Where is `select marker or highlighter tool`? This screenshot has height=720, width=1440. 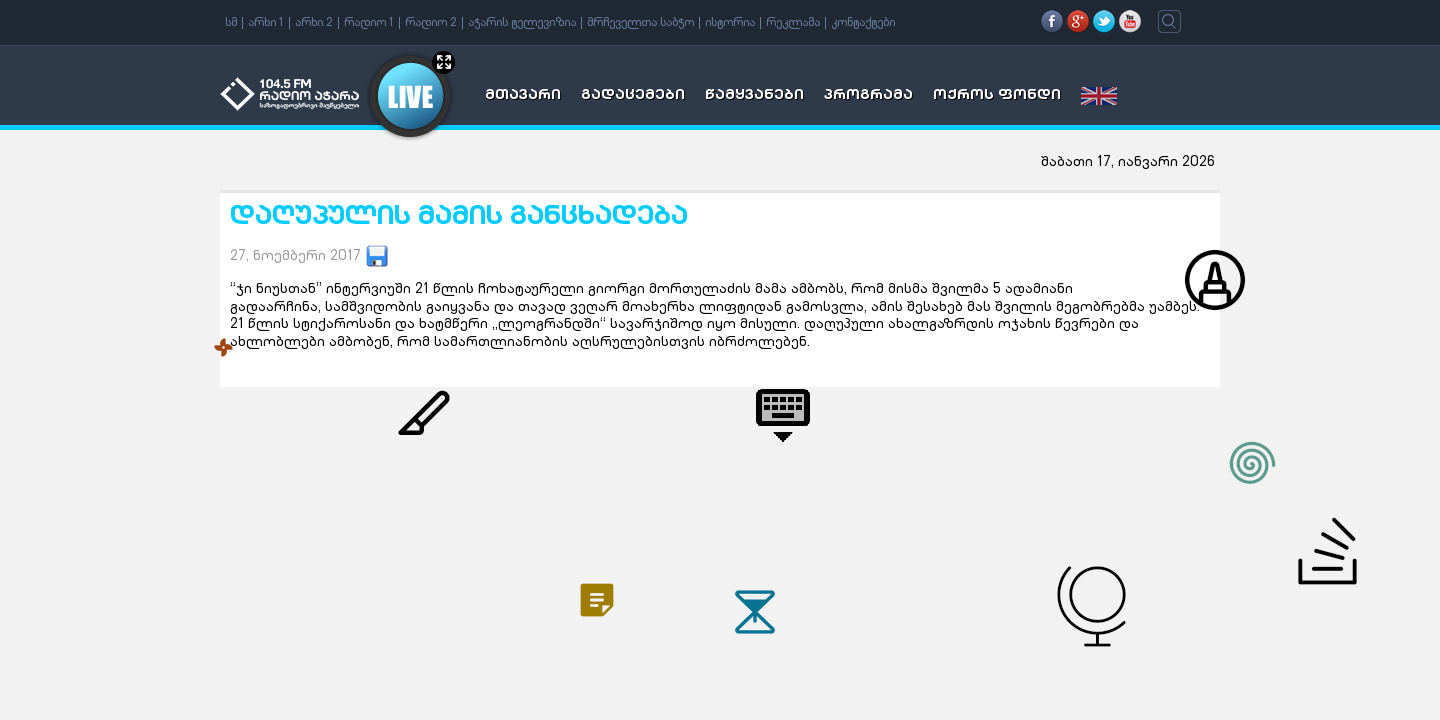 select marker or highlighter tool is located at coordinates (1215, 280).